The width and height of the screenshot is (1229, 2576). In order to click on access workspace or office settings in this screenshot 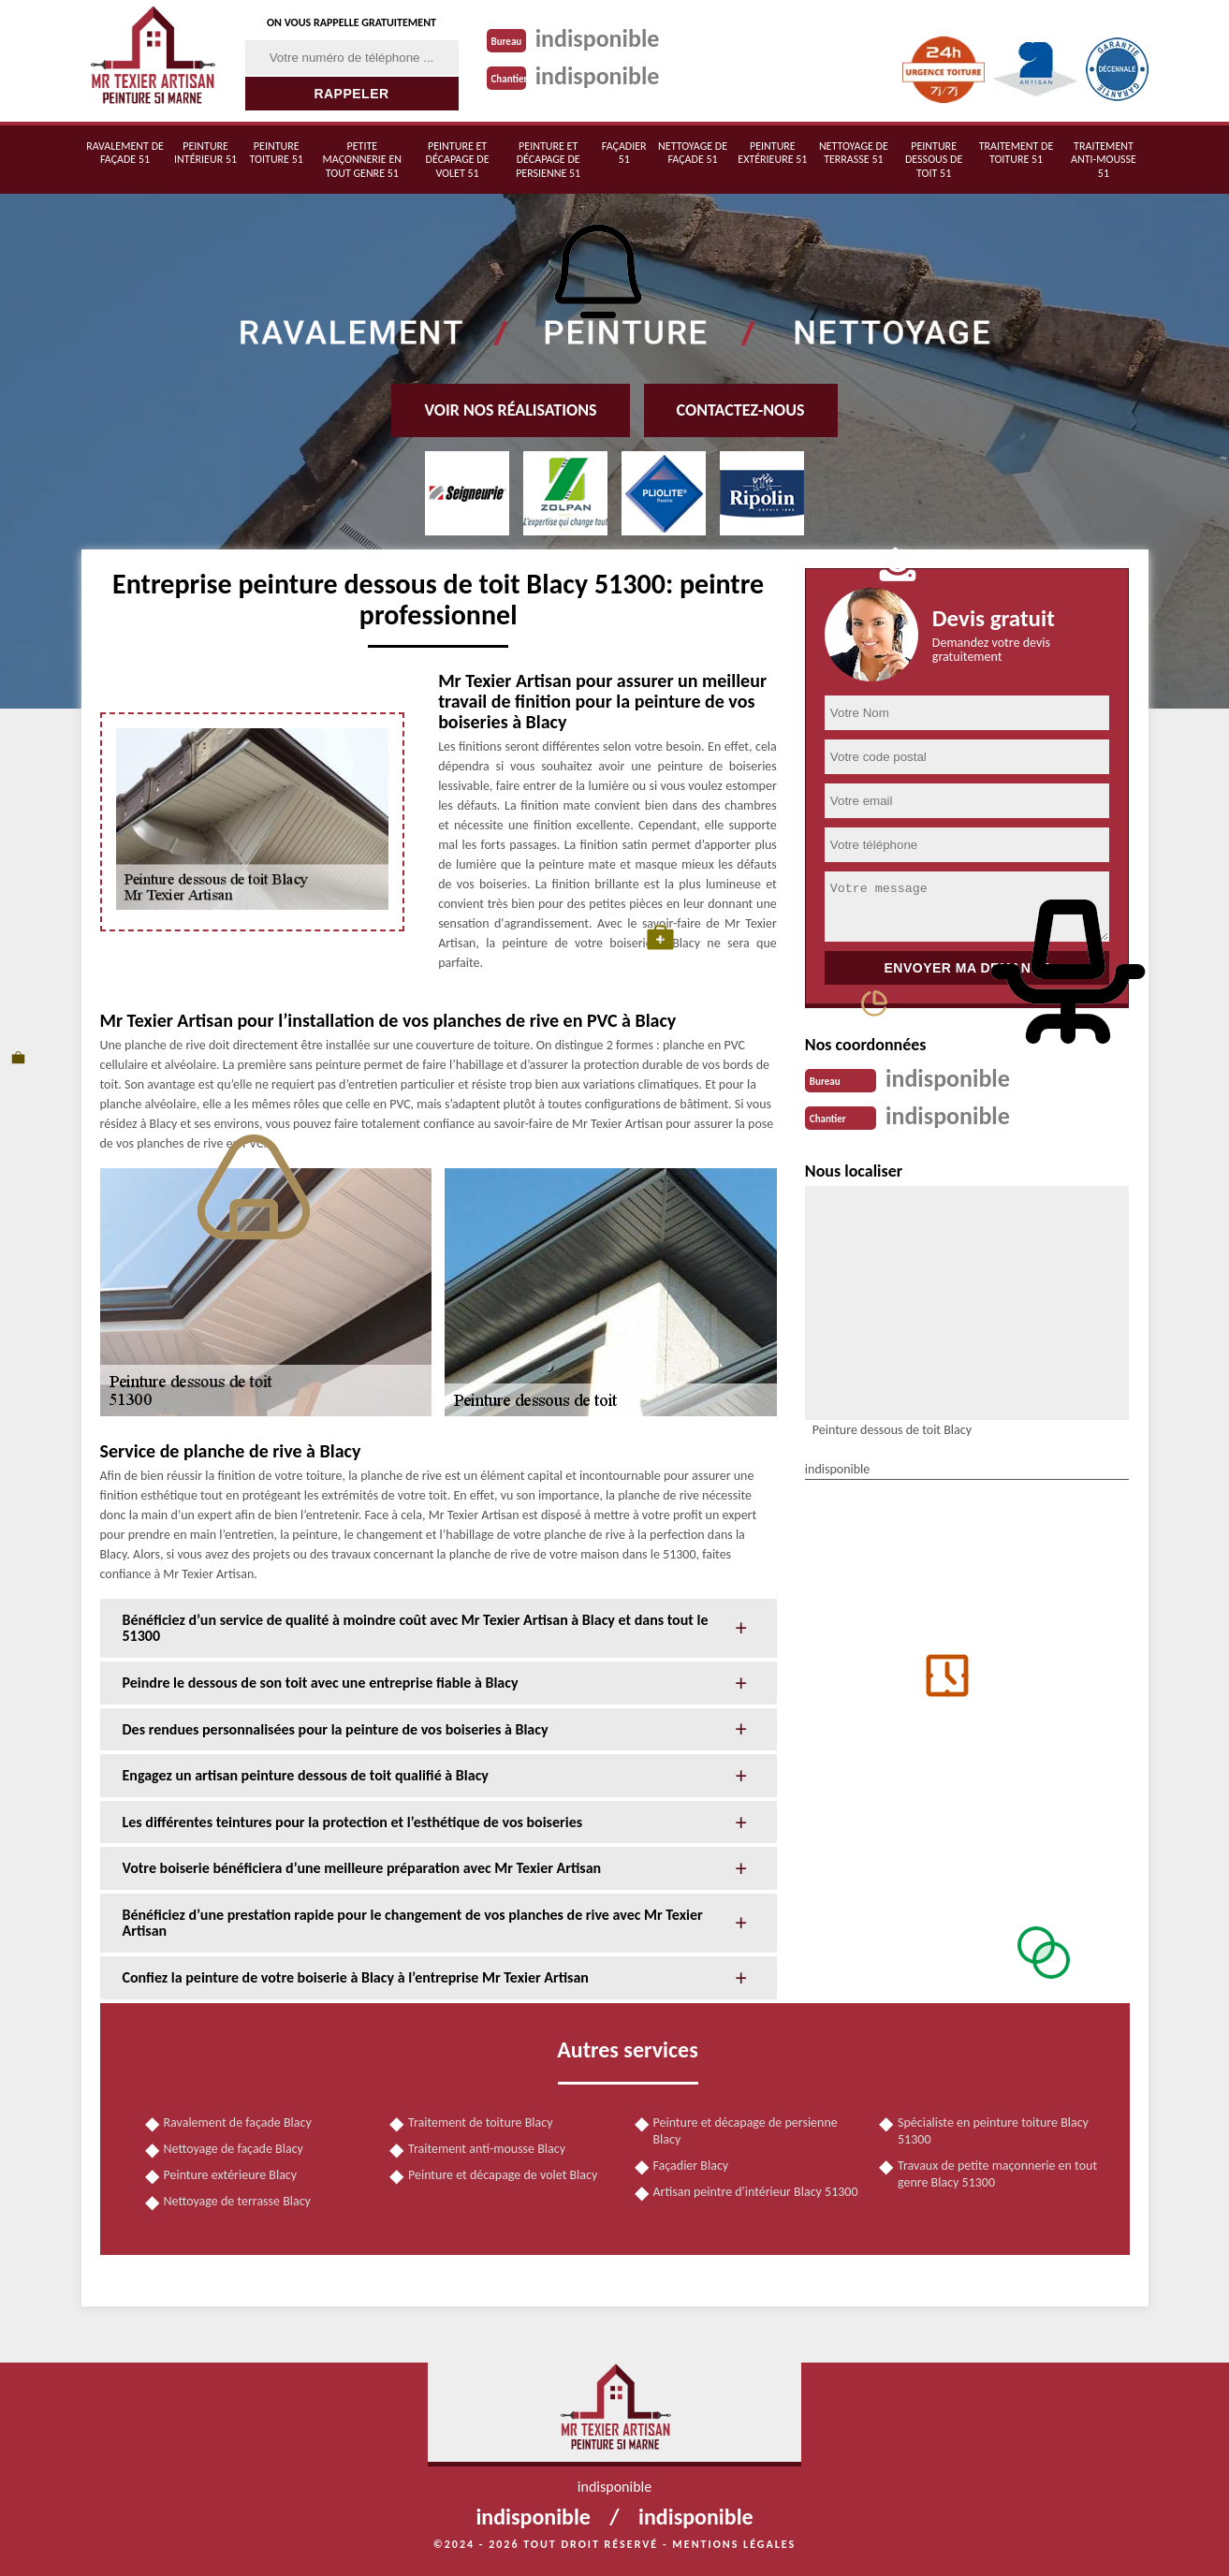, I will do `click(1068, 972)`.